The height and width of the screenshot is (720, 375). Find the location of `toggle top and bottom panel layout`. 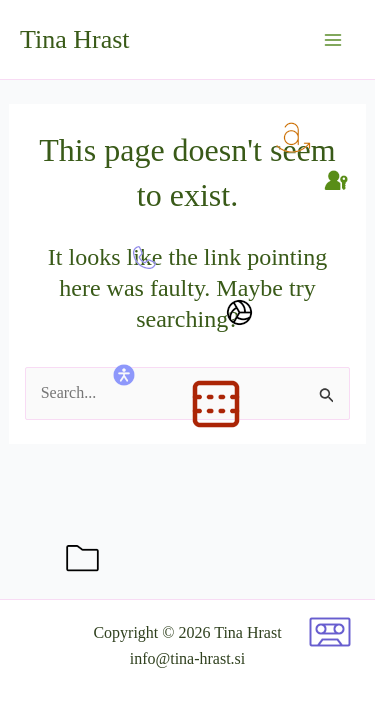

toggle top and bottom panel layout is located at coordinates (216, 404).